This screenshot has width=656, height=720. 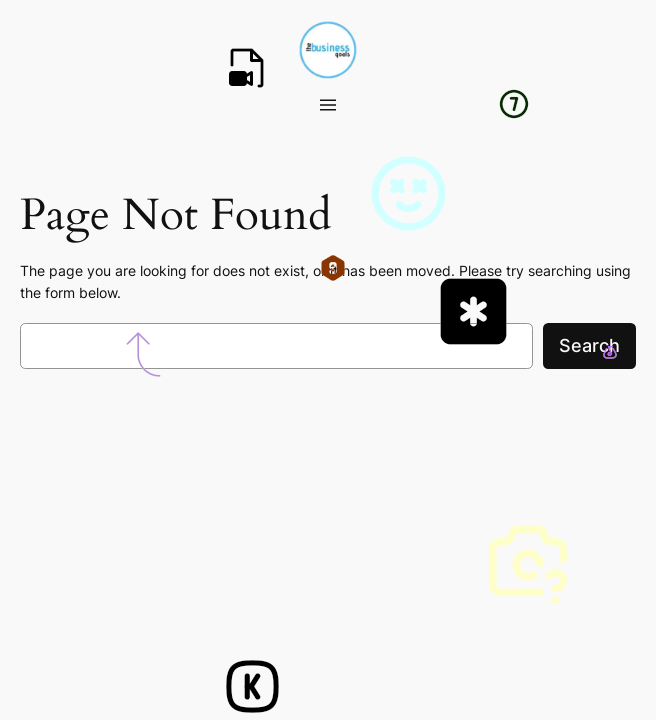 What do you see at coordinates (252, 686) in the screenshot?
I see `indicates a keyboard shortcut or hotkey` at bounding box center [252, 686].